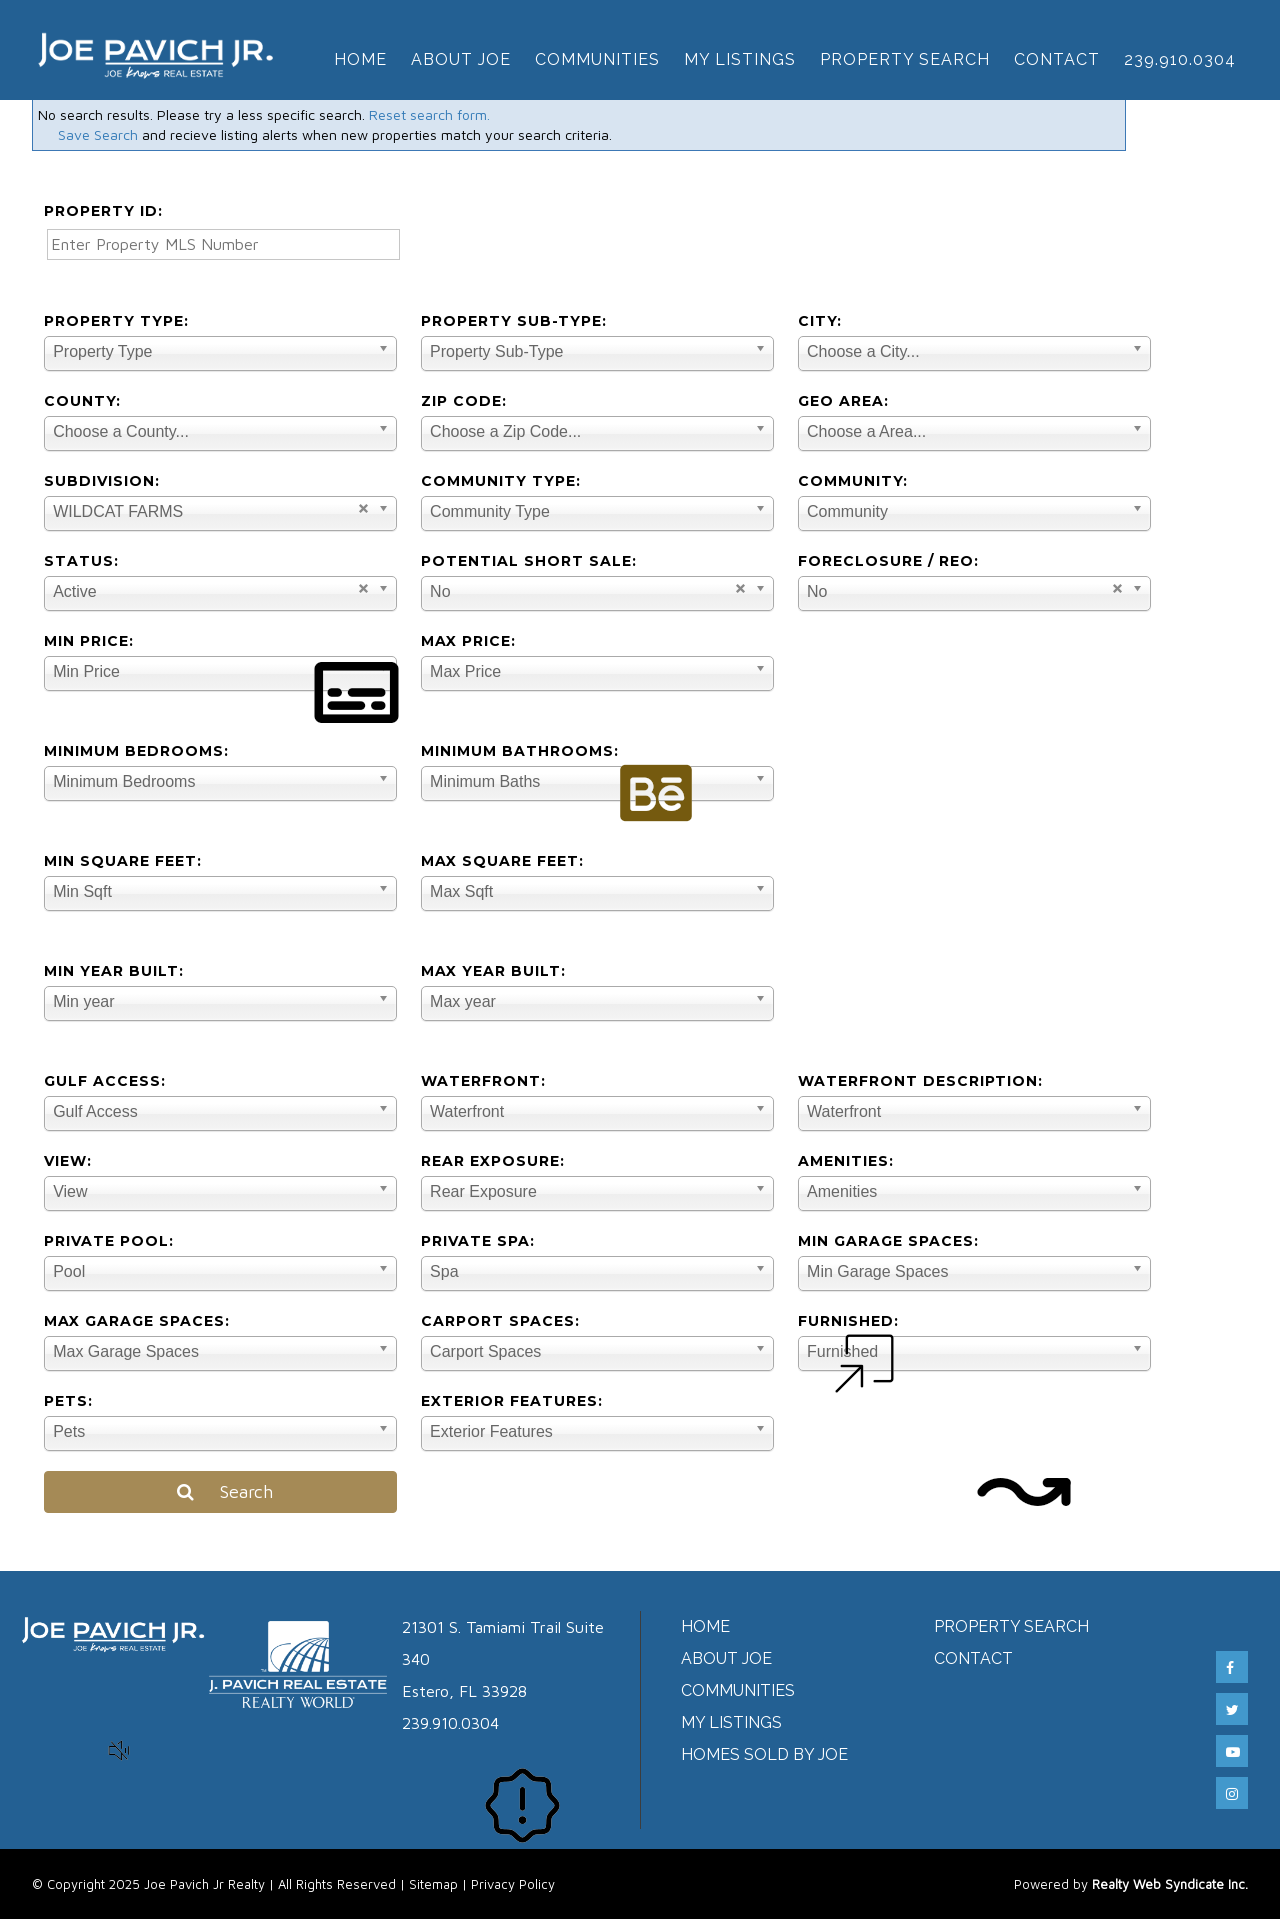 The image size is (1280, 1919). Describe the element at coordinates (522, 1805) in the screenshot. I see `indicates a warning or alert requiring attention` at that location.